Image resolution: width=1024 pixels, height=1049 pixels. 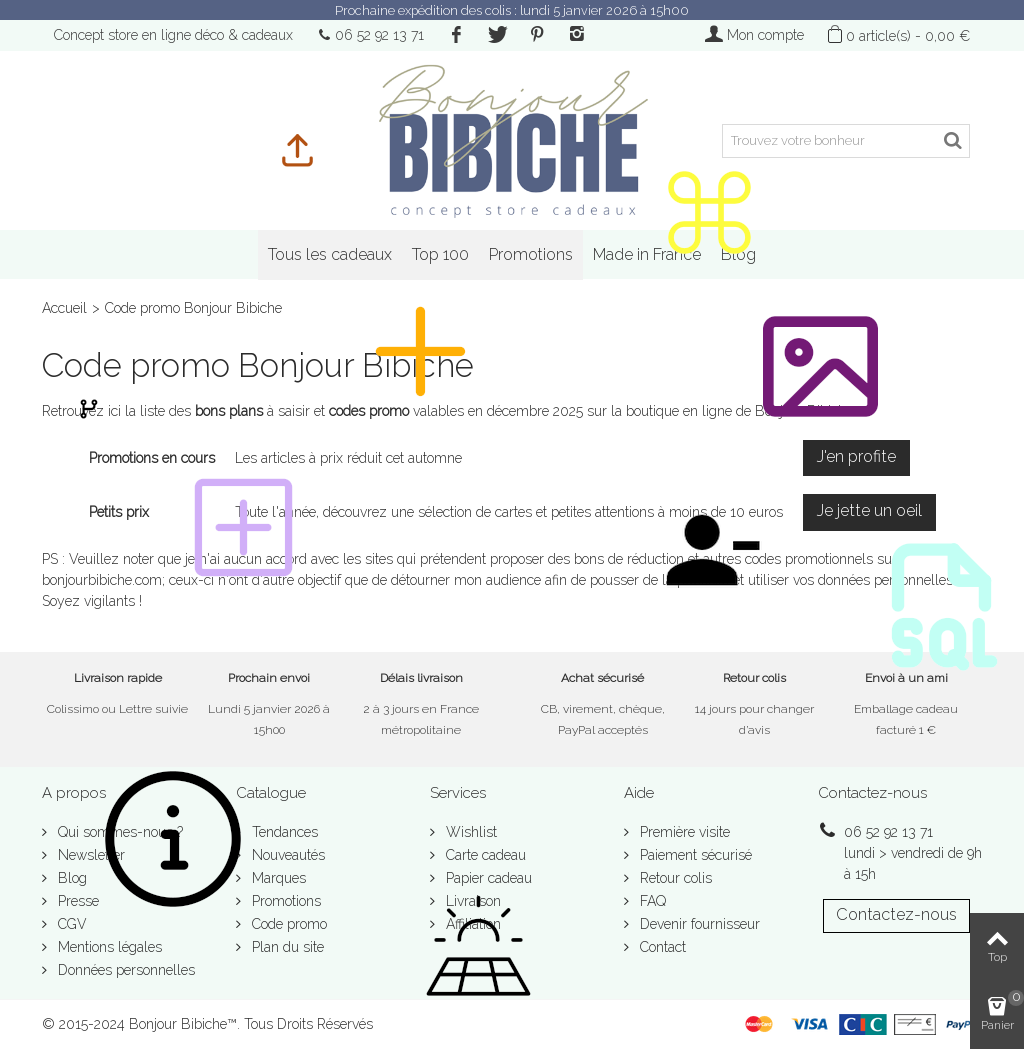 What do you see at coordinates (297, 149) in the screenshot?
I see `upload a file or document` at bounding box center [297, 149].